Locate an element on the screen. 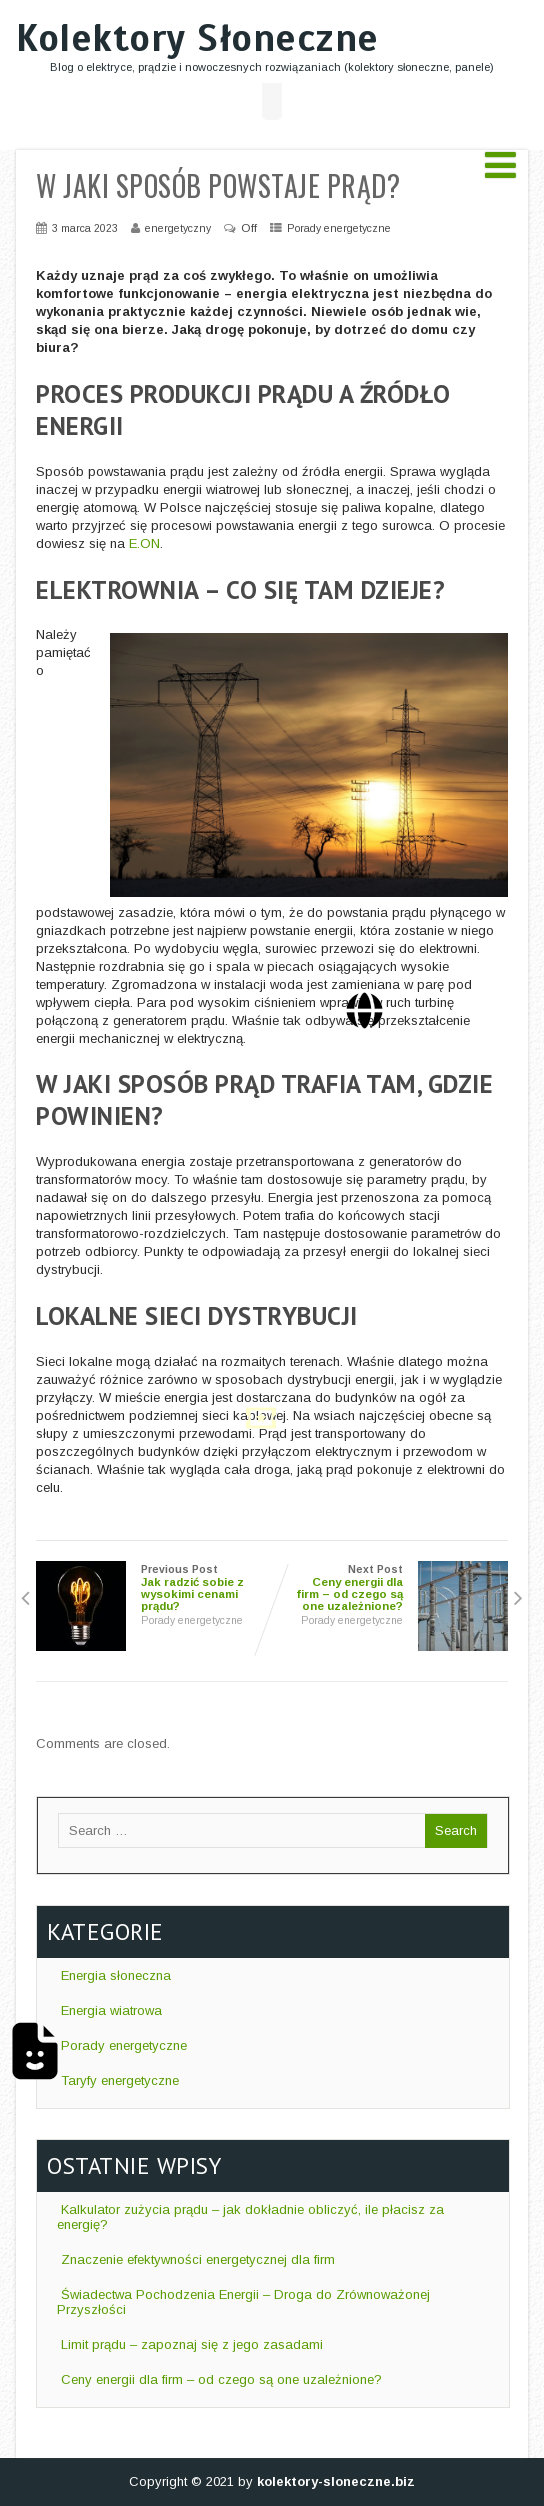 Image resolution: width=544 pixels, height=2506 pixels. view your tickets or passes is located at coordinates (261, 1418).